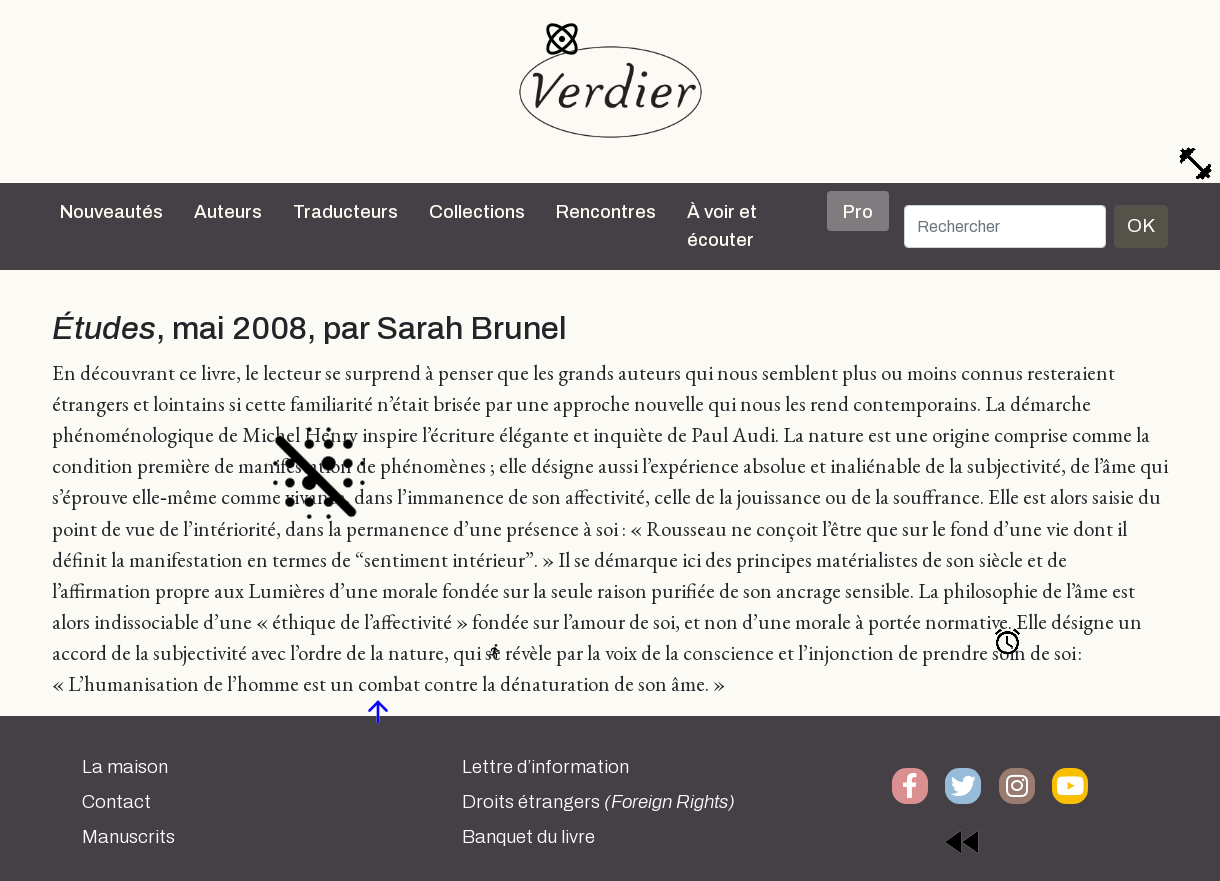  I want to click on access science or chemistry-related features, so click(562, 39).